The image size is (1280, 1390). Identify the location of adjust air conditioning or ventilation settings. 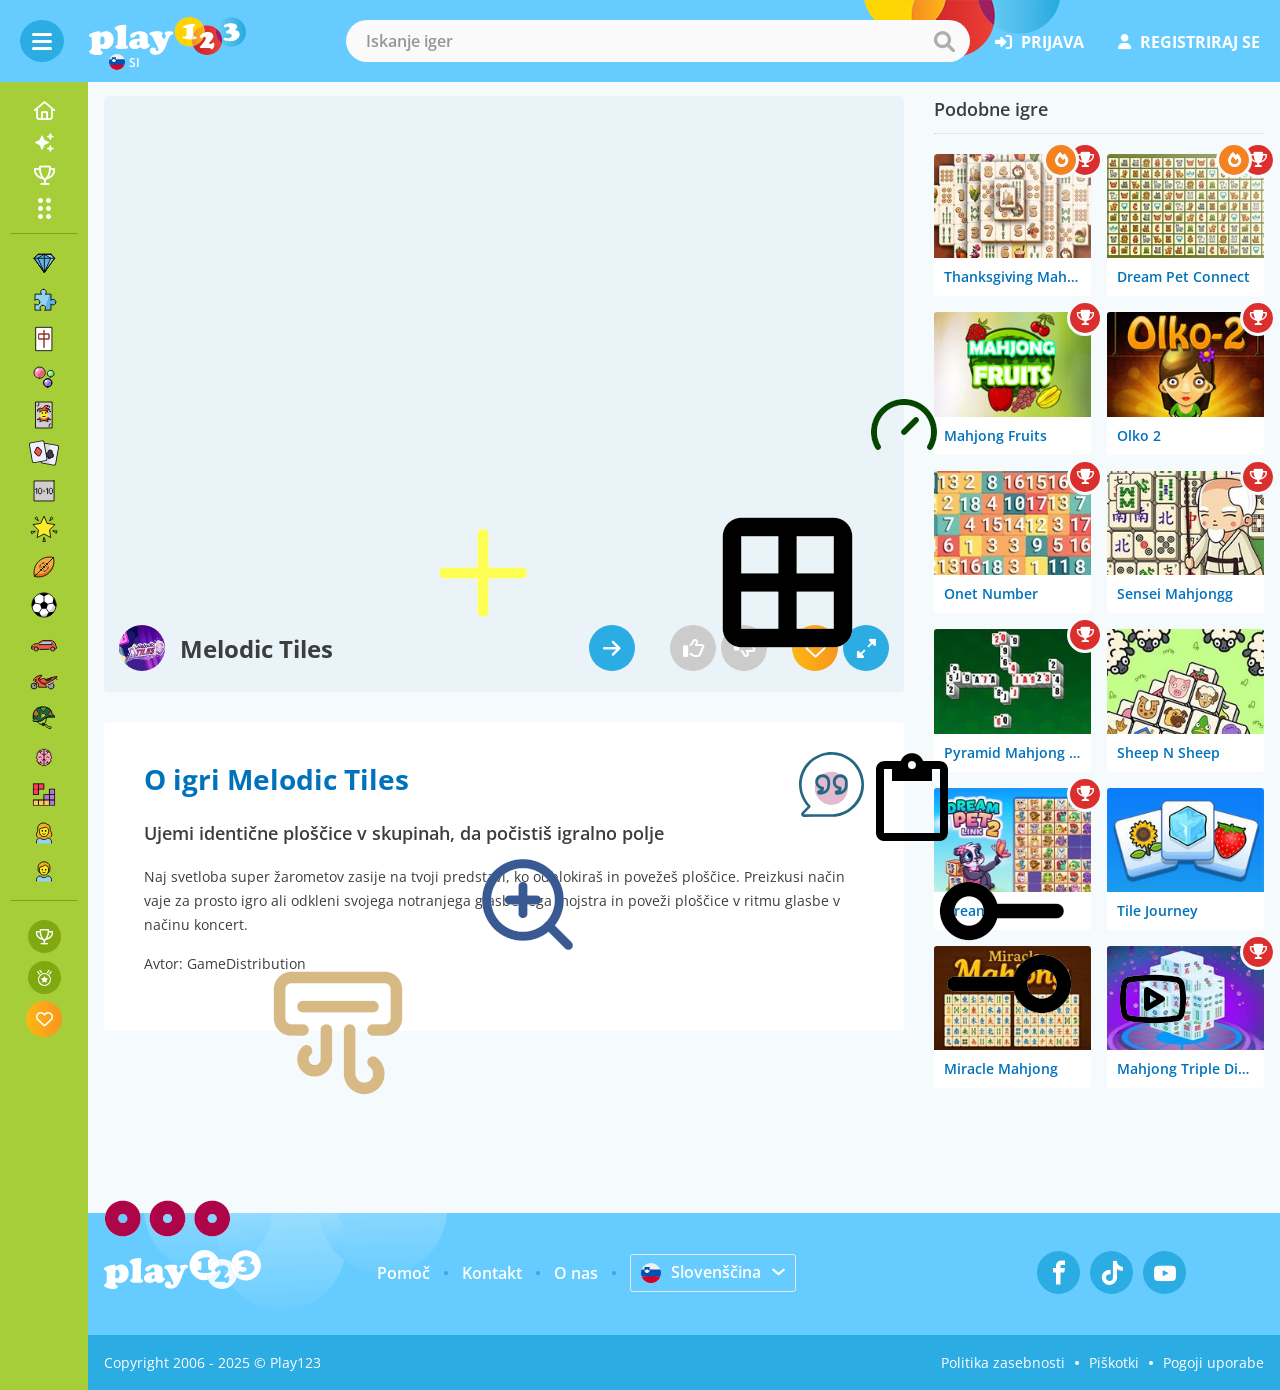
(338, 1030).